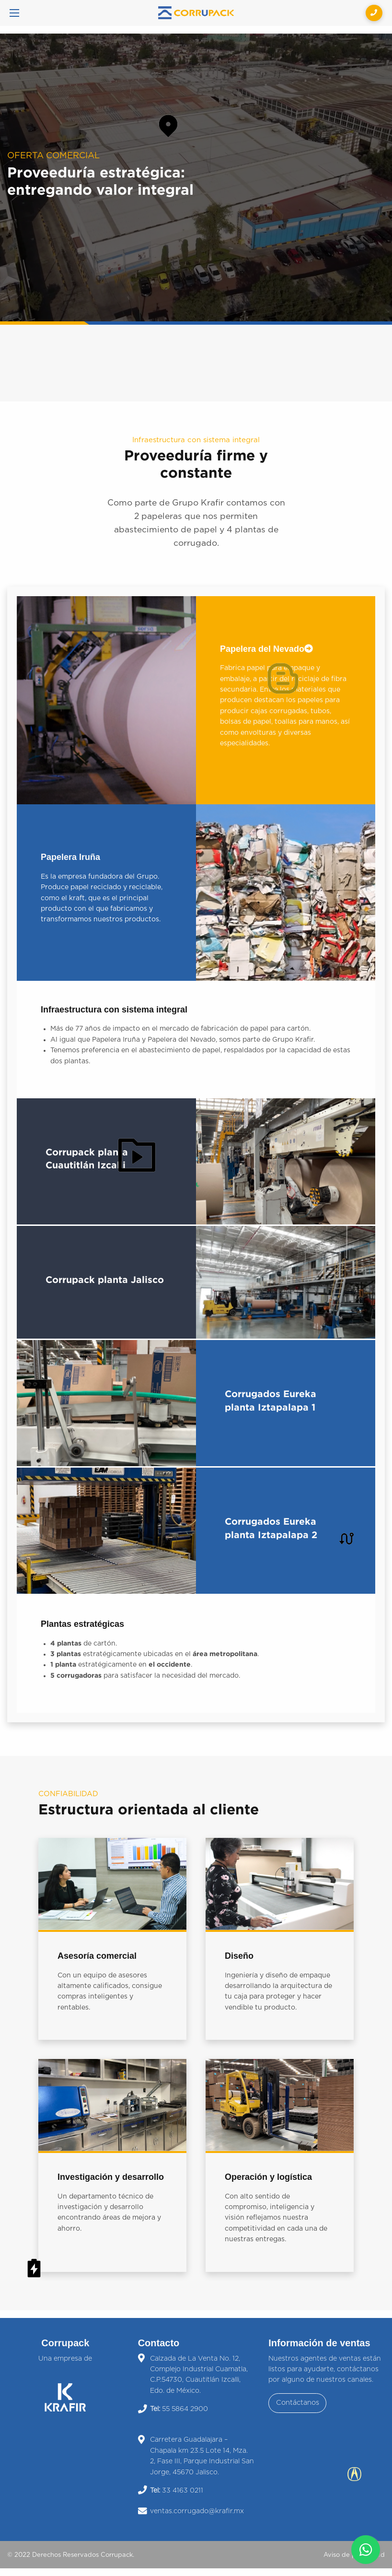 The width and height of the screenshot is (392, 2576). I want to click on battery charging status indicator, so click(34, 2268).